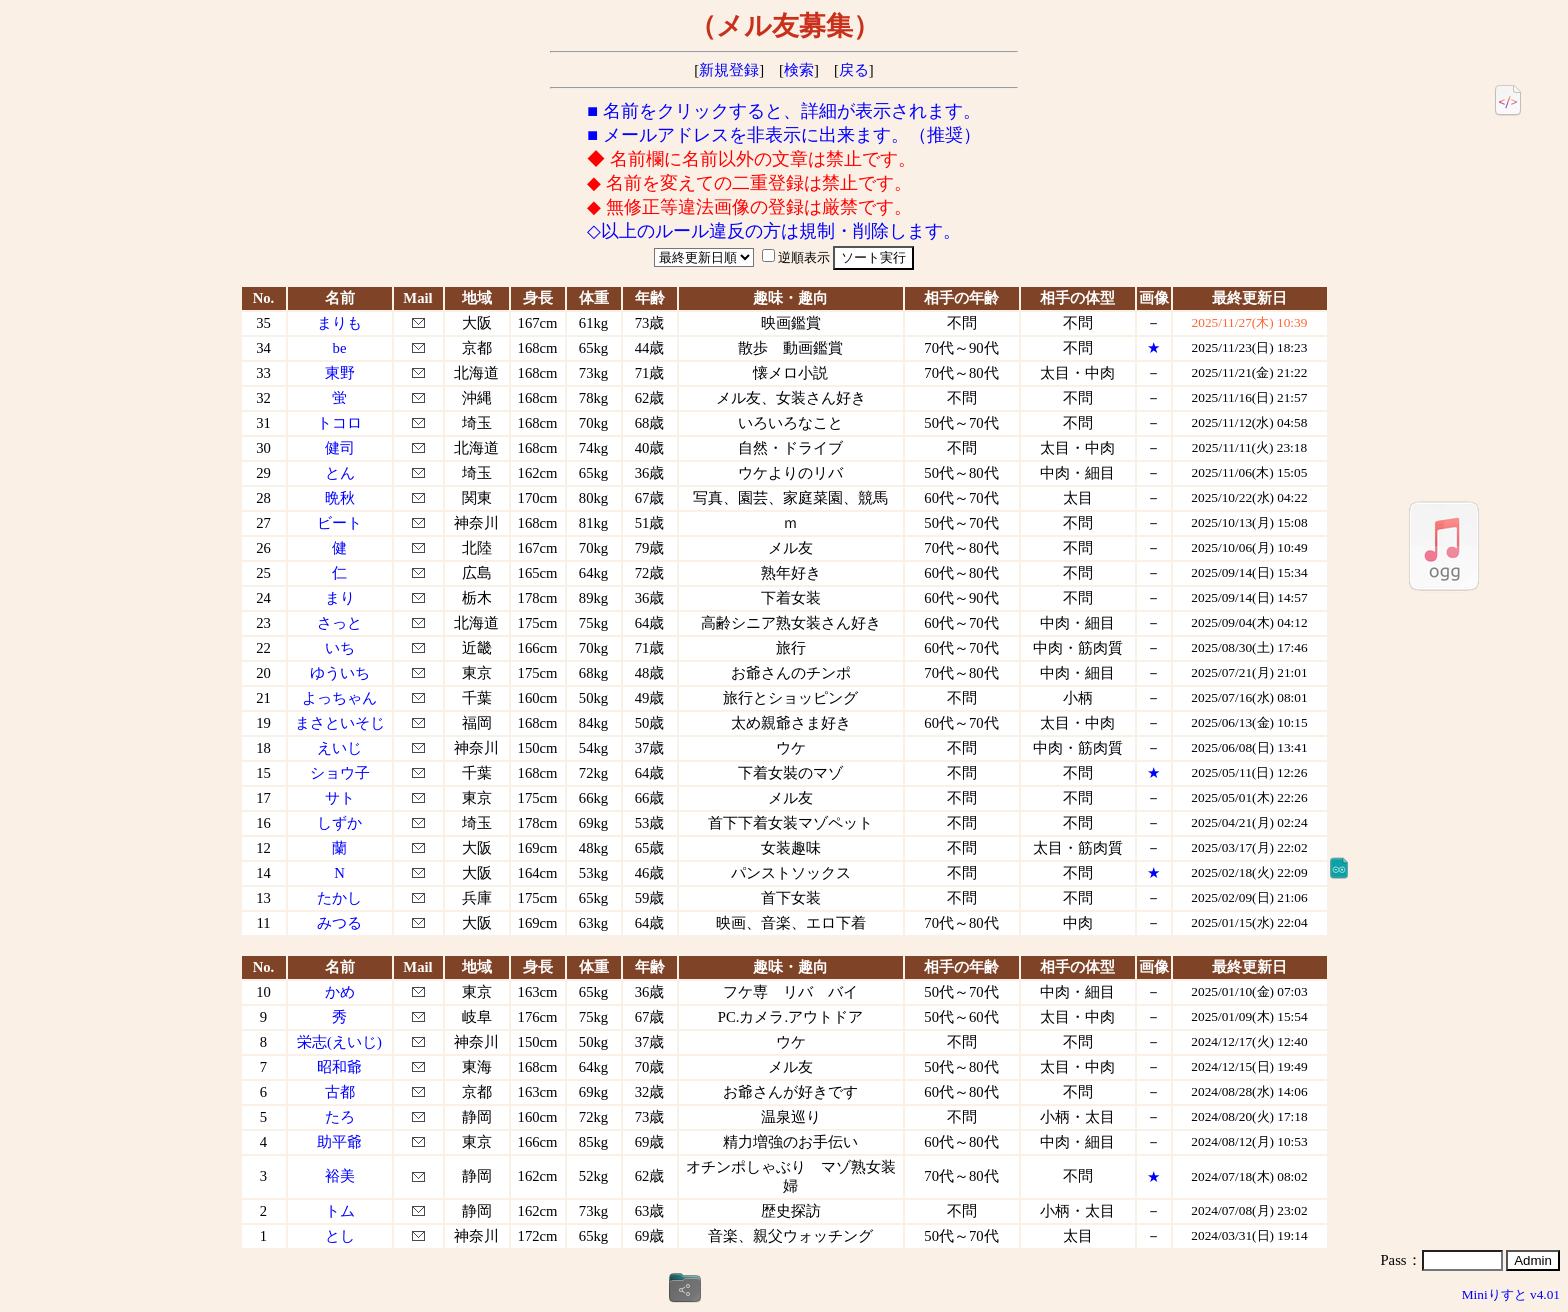 This screenshot has height=1312, width=1568. Describe the element at coordinates (1444, 546) in the screenshot. I see `an ogg vorbis audio file` at that location.